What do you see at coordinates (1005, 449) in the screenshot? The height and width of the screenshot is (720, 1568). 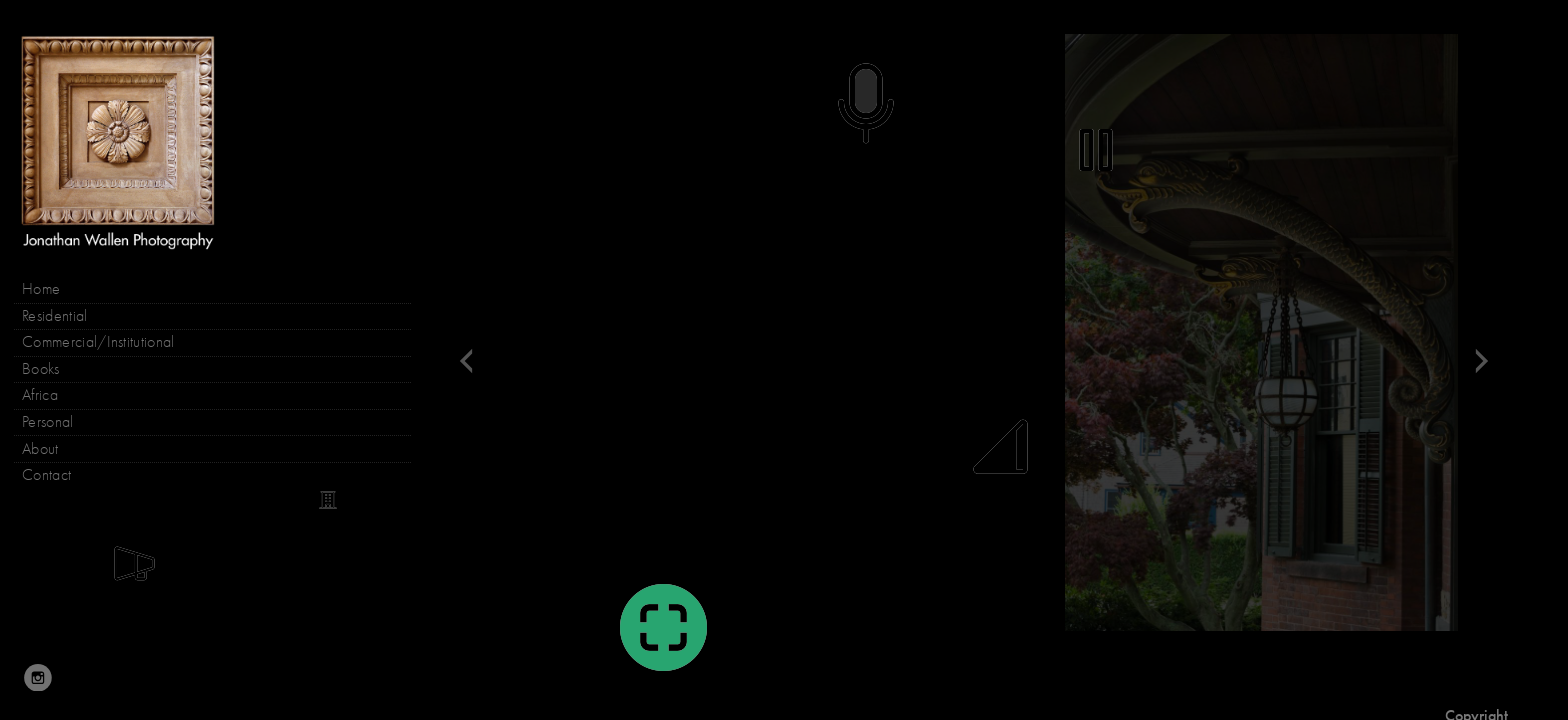 I see `indicates strong cellular network signal` at bounding box center [1005, 449].